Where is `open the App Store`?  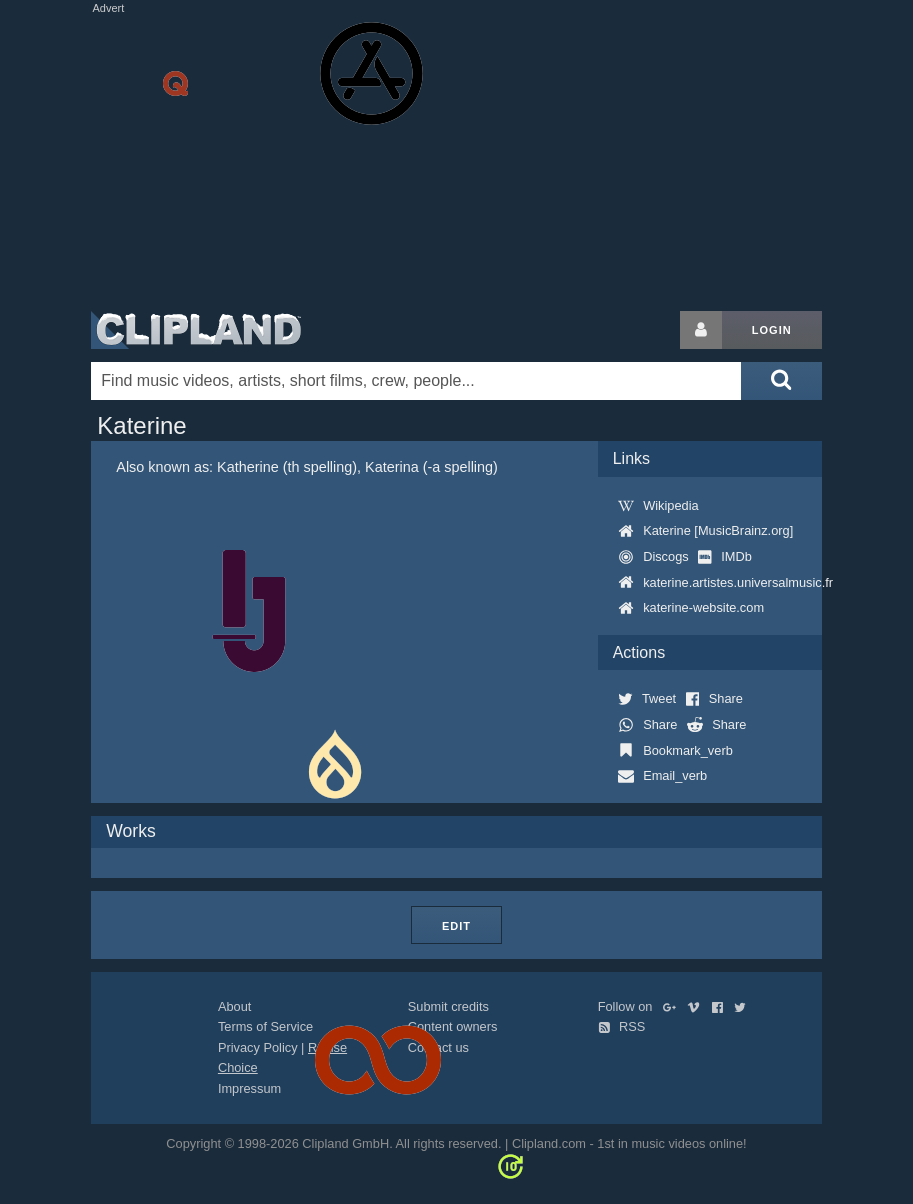
open the App Store is located at coordinates (371, 73).